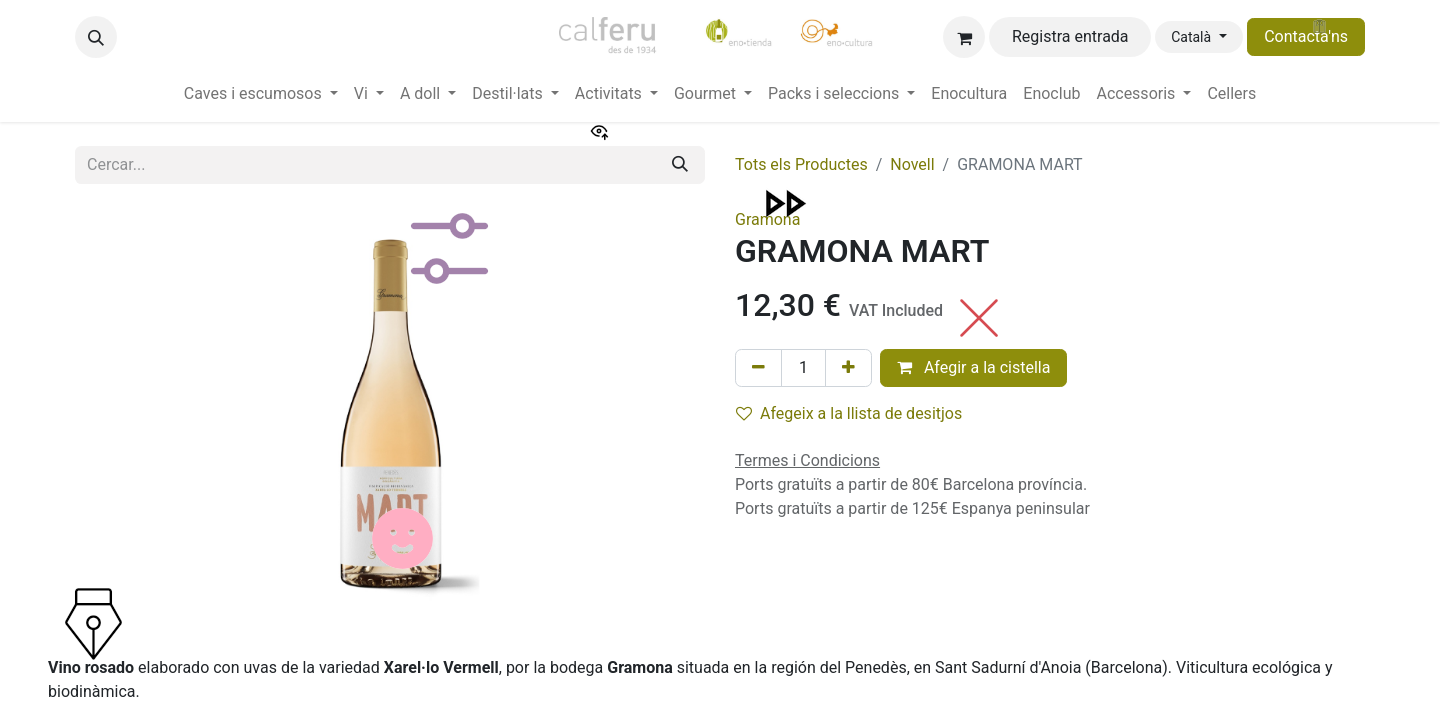 This screenshot has width=1440, height=720. I want to click on access drawing or illustration tools, so click(93, 621).